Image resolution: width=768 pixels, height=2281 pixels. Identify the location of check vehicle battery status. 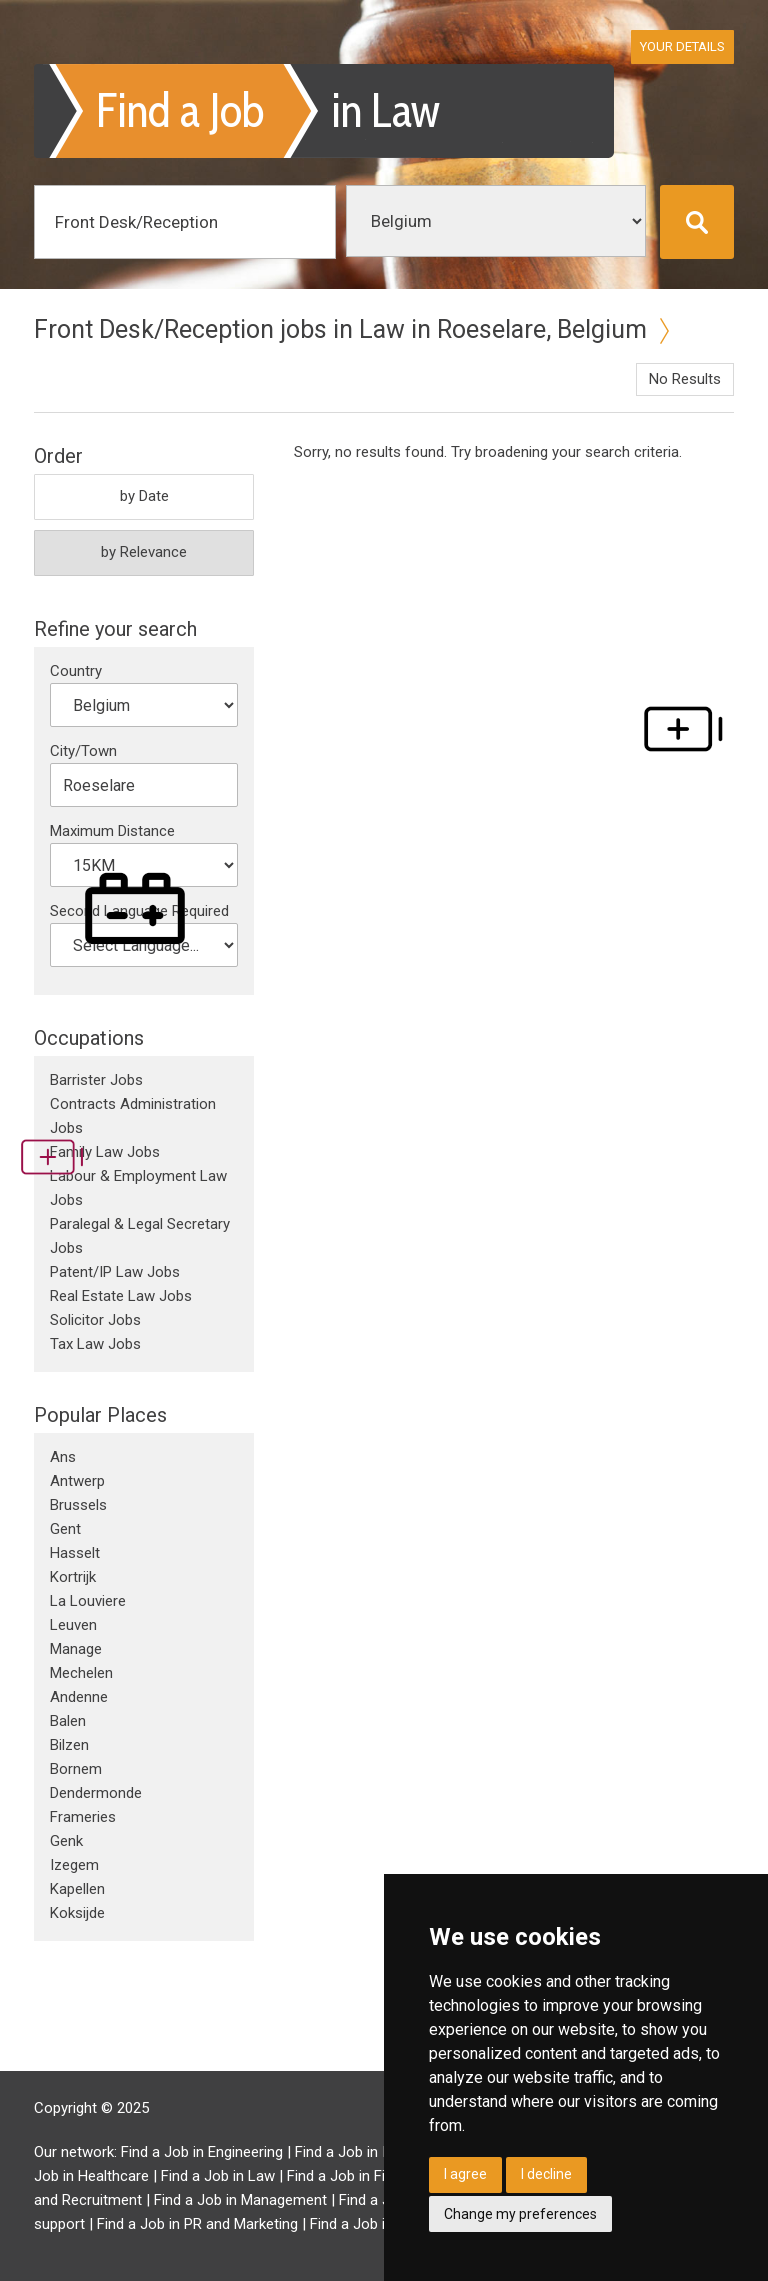
(135, 912).